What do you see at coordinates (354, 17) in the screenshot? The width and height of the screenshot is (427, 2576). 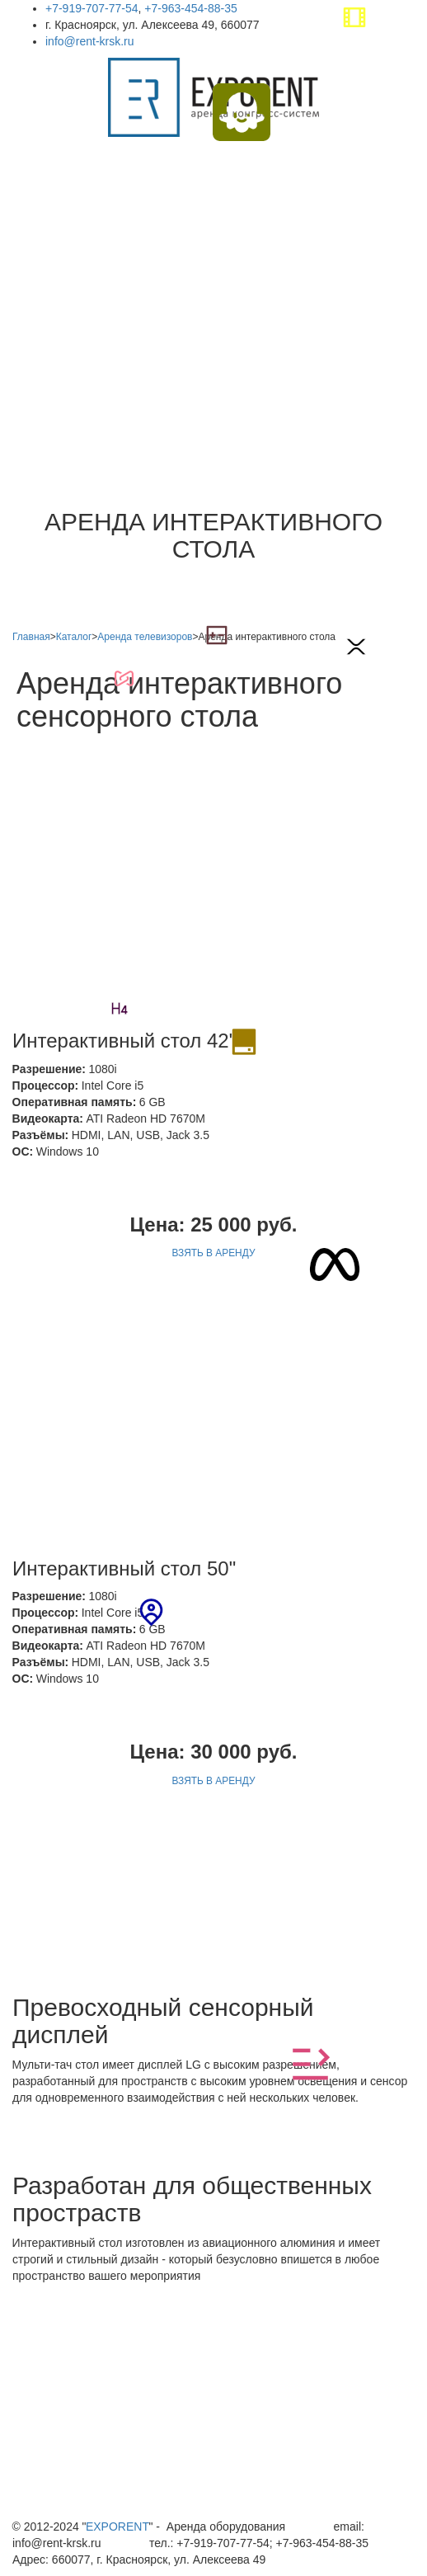 I see `access video or film content` at bounding box center [354, 17].